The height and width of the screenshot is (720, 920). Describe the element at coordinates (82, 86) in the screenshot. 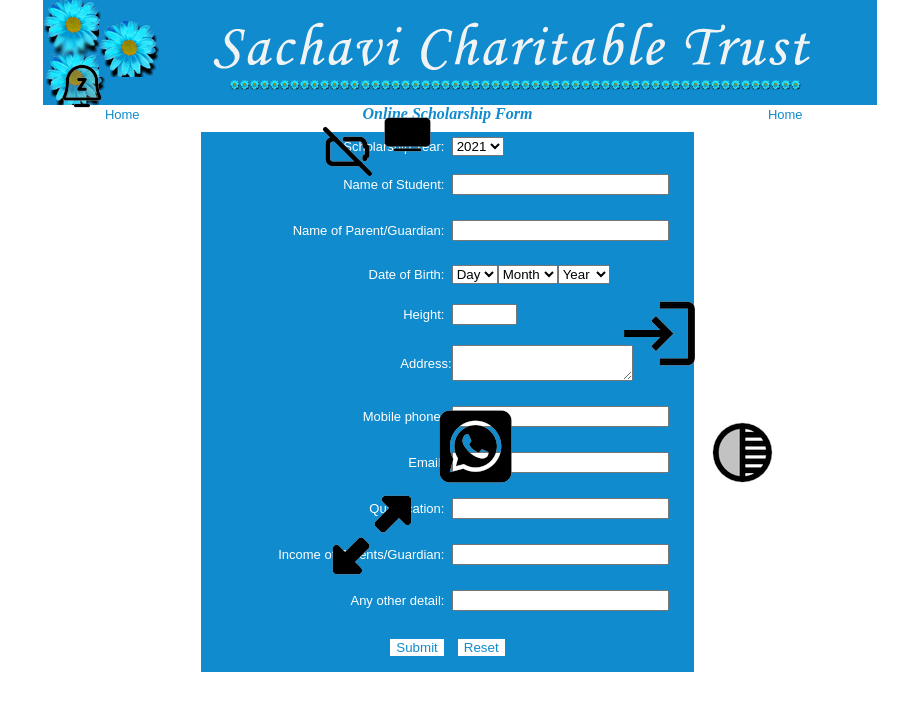

I see `mute notifications while sleeping` at that location.